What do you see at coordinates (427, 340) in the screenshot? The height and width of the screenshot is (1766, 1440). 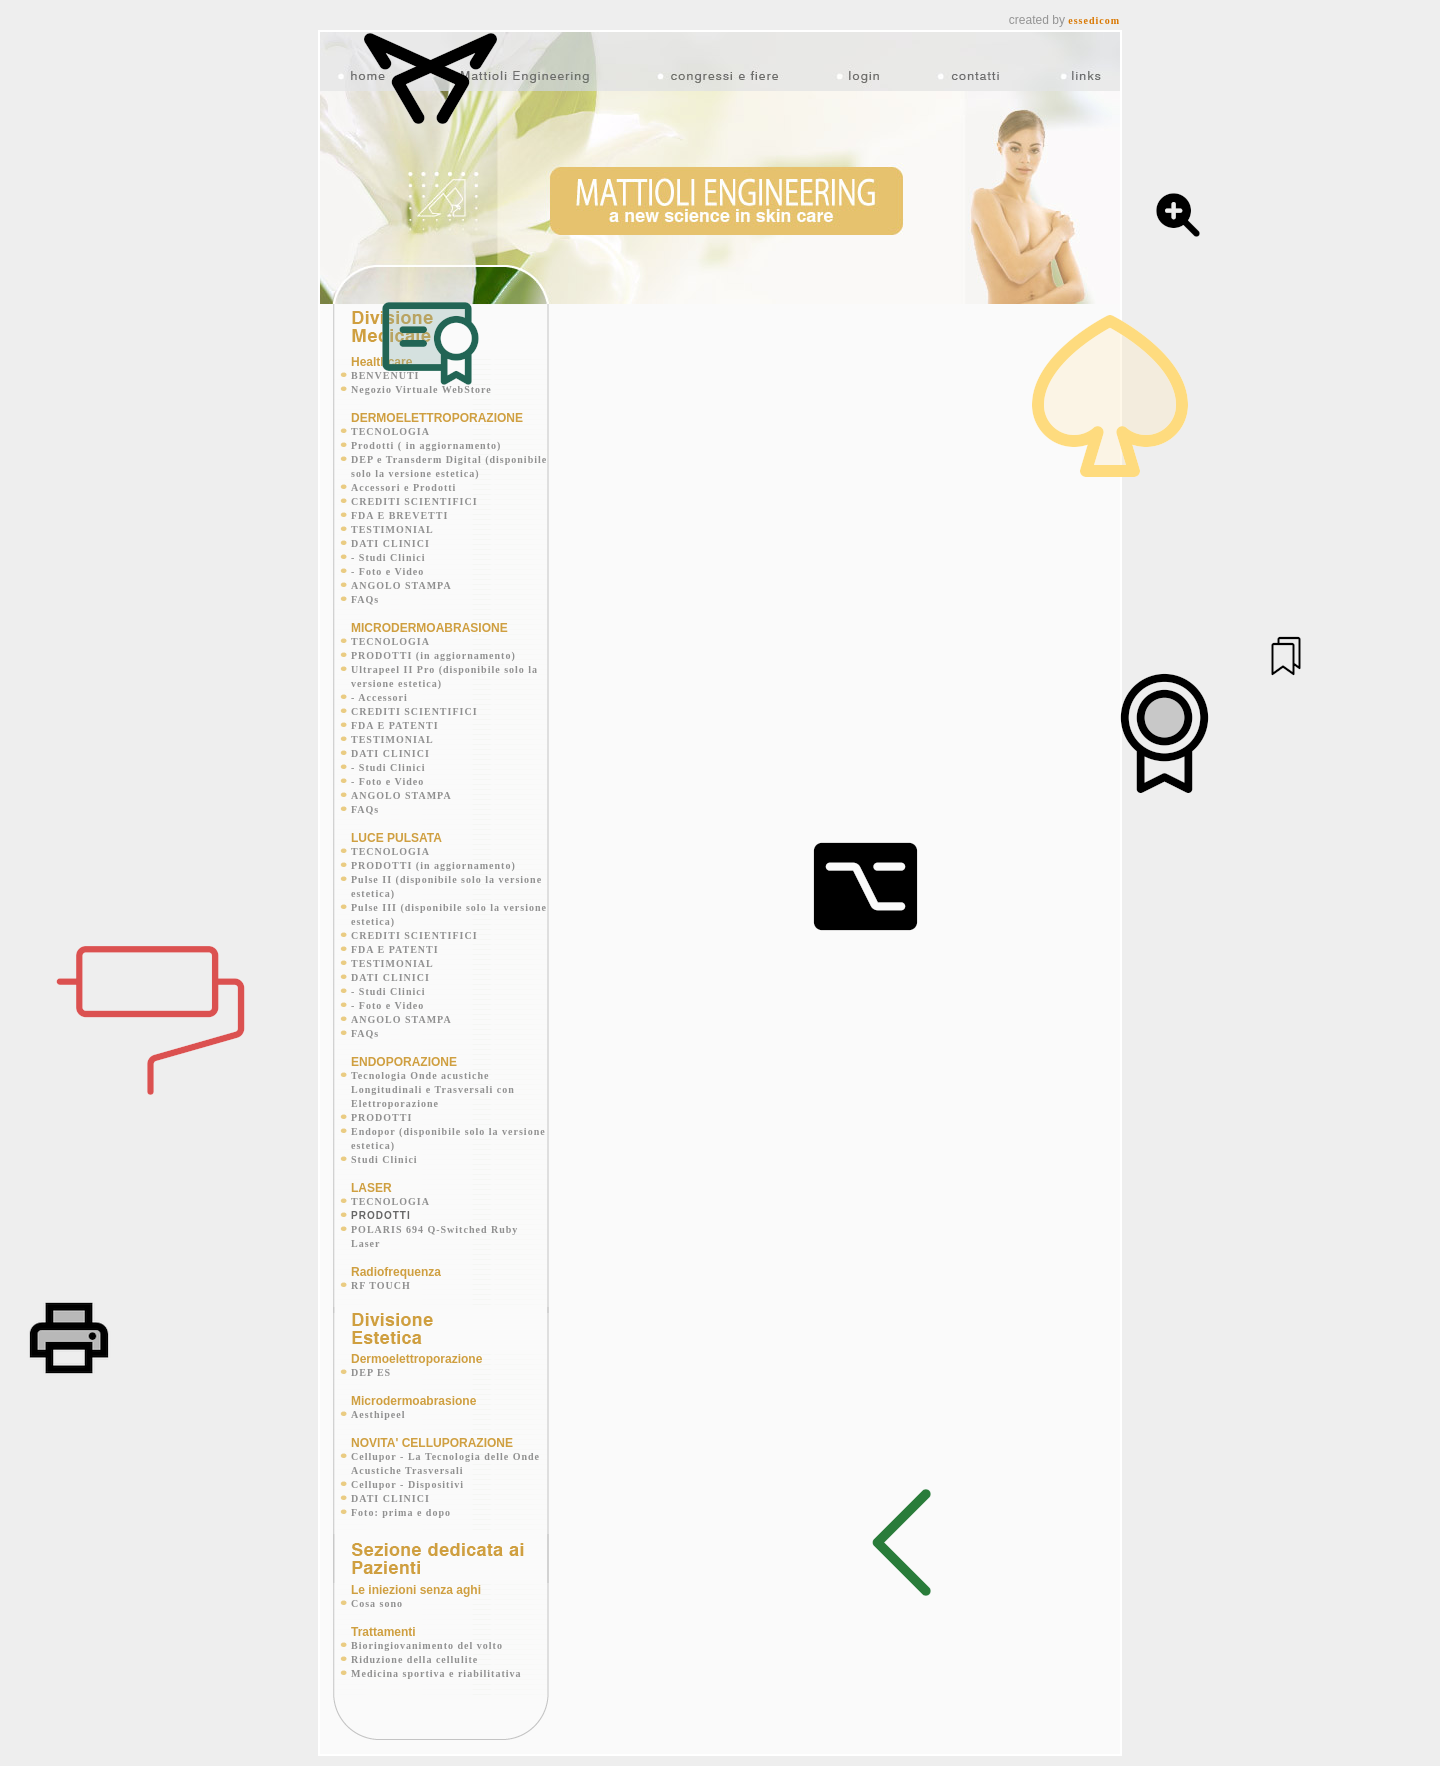 I see `view certification or credentials` at bounding box center [427, 340].